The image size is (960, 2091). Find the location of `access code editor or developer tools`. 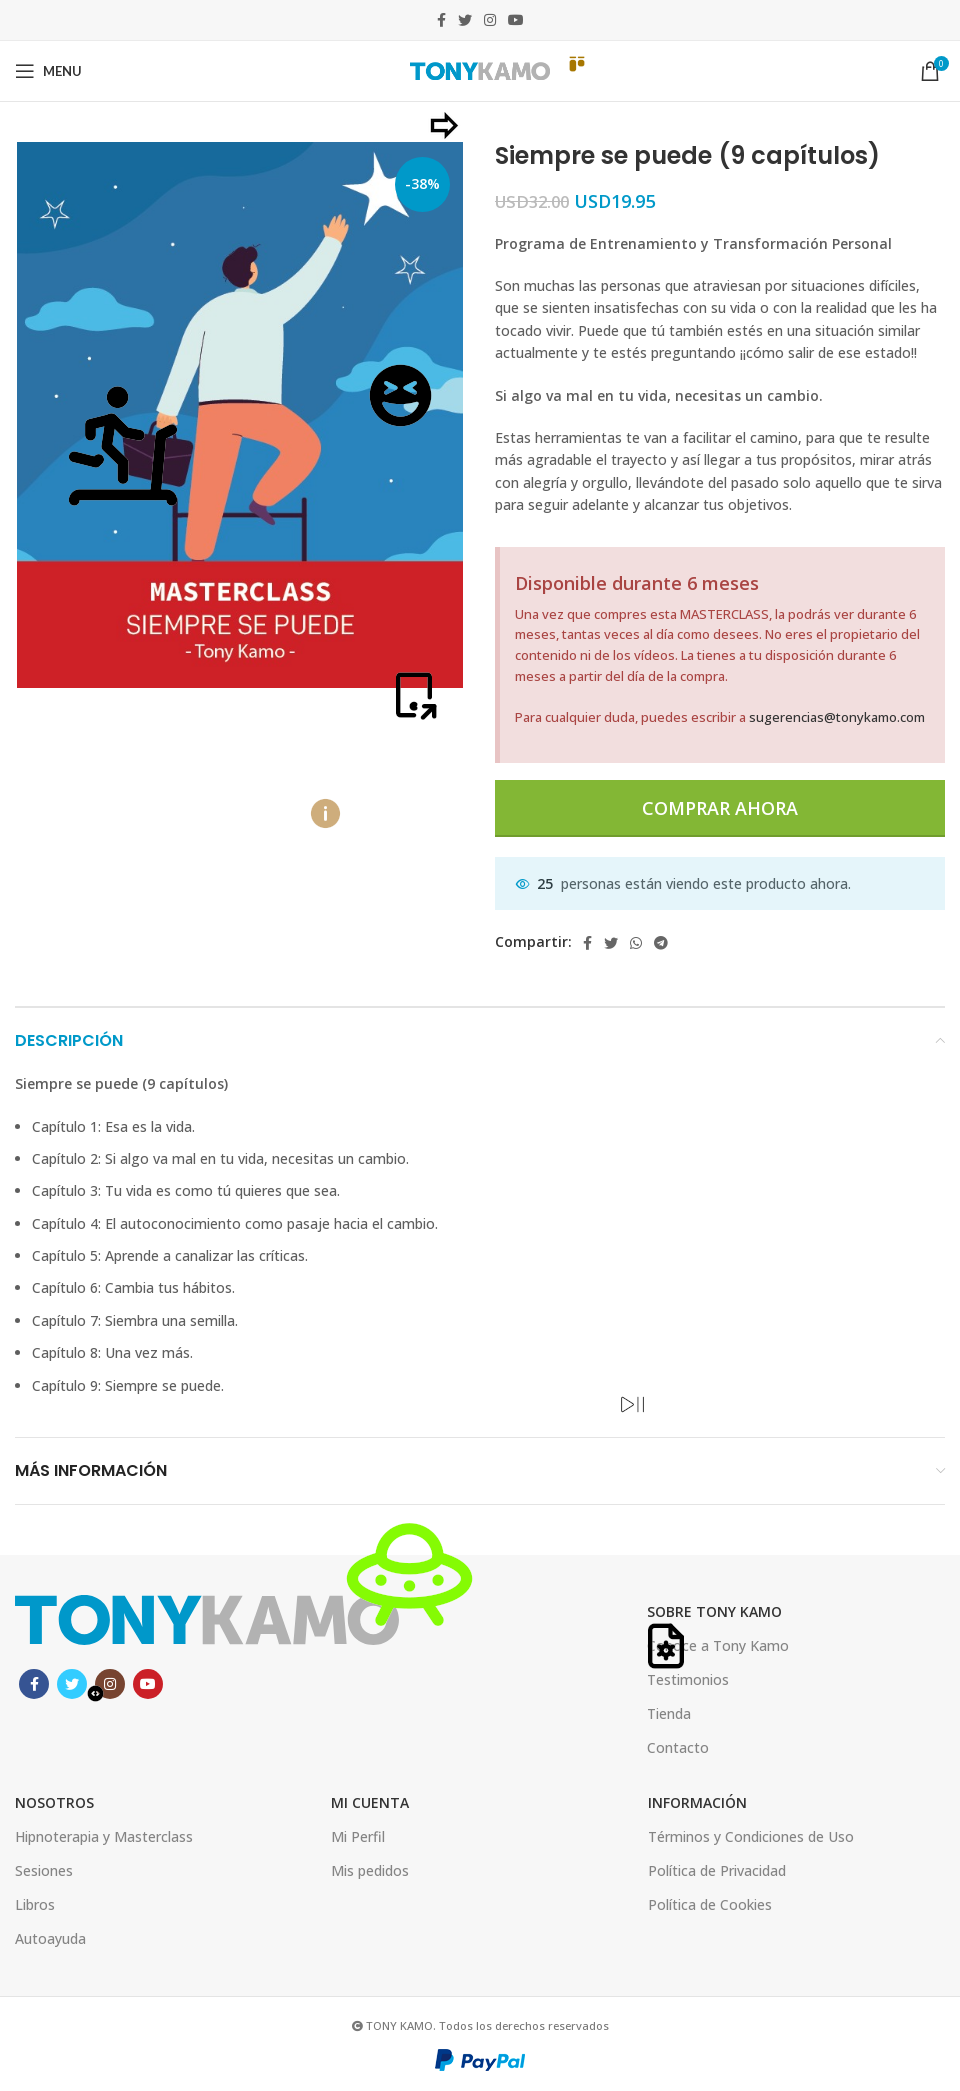

access code editor or developer tools is located at coordinates (95, 1693).